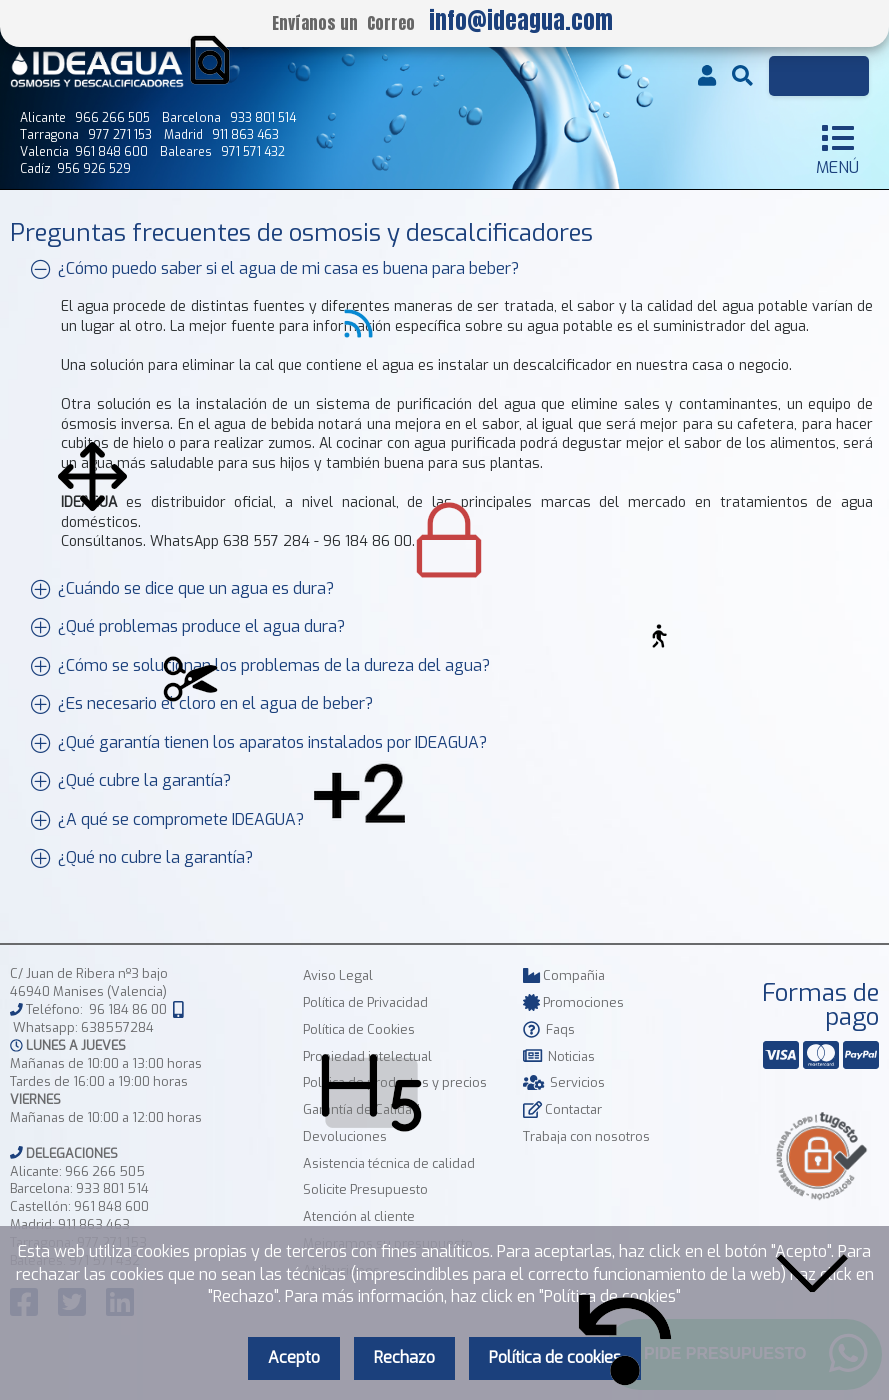  What do you see at coordinates (449, 540) in the screenshot?
I see `indicates a locked or secured item` at bounding box center [449, 540].